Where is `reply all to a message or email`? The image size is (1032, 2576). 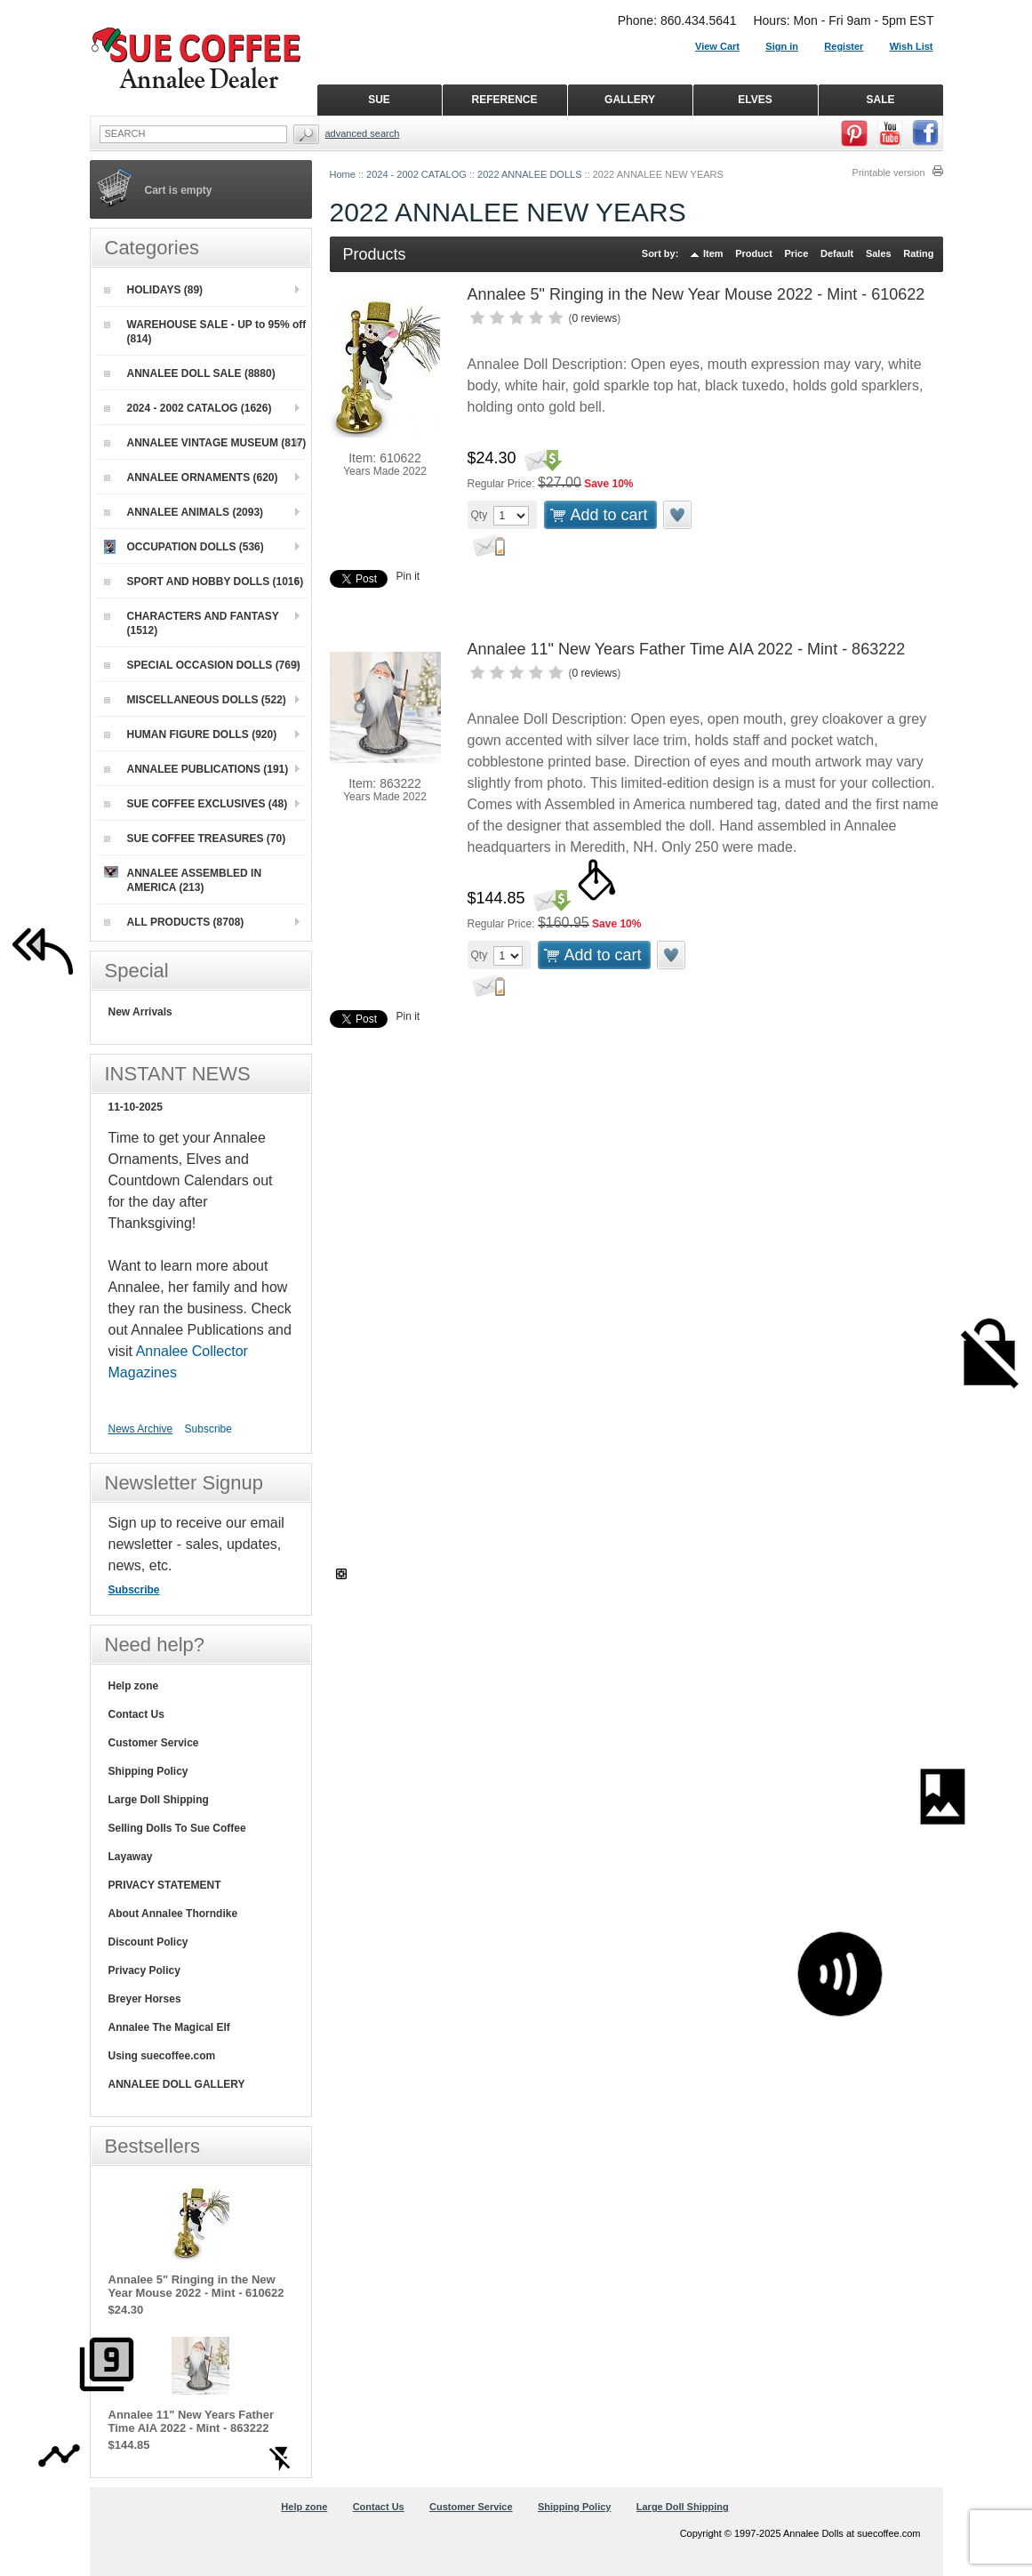 reply all to a message or email is located at coordinates (43, 951).